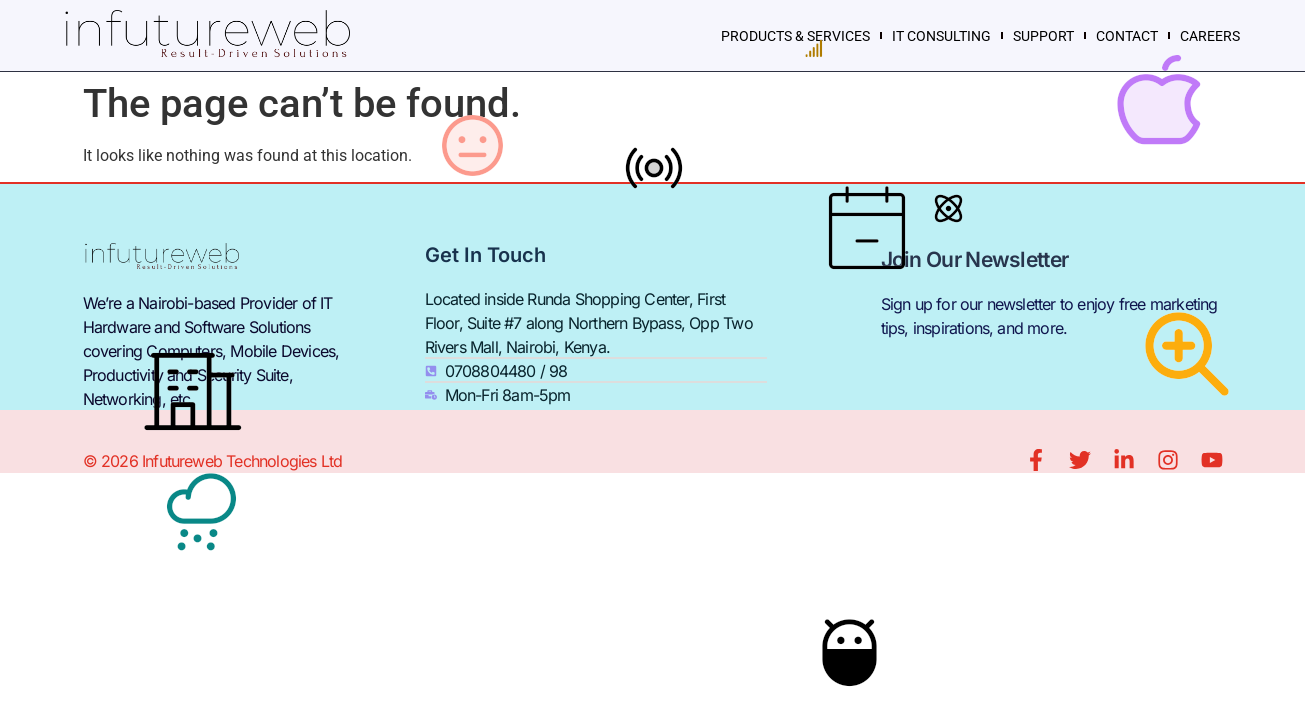 Image resolution: width=1305 pixels, height=720 pixels. What do you see at coordinates (654, 168) in the screenshot?
I see `start a live broadcast or stream` at bounding box center [654, 168].